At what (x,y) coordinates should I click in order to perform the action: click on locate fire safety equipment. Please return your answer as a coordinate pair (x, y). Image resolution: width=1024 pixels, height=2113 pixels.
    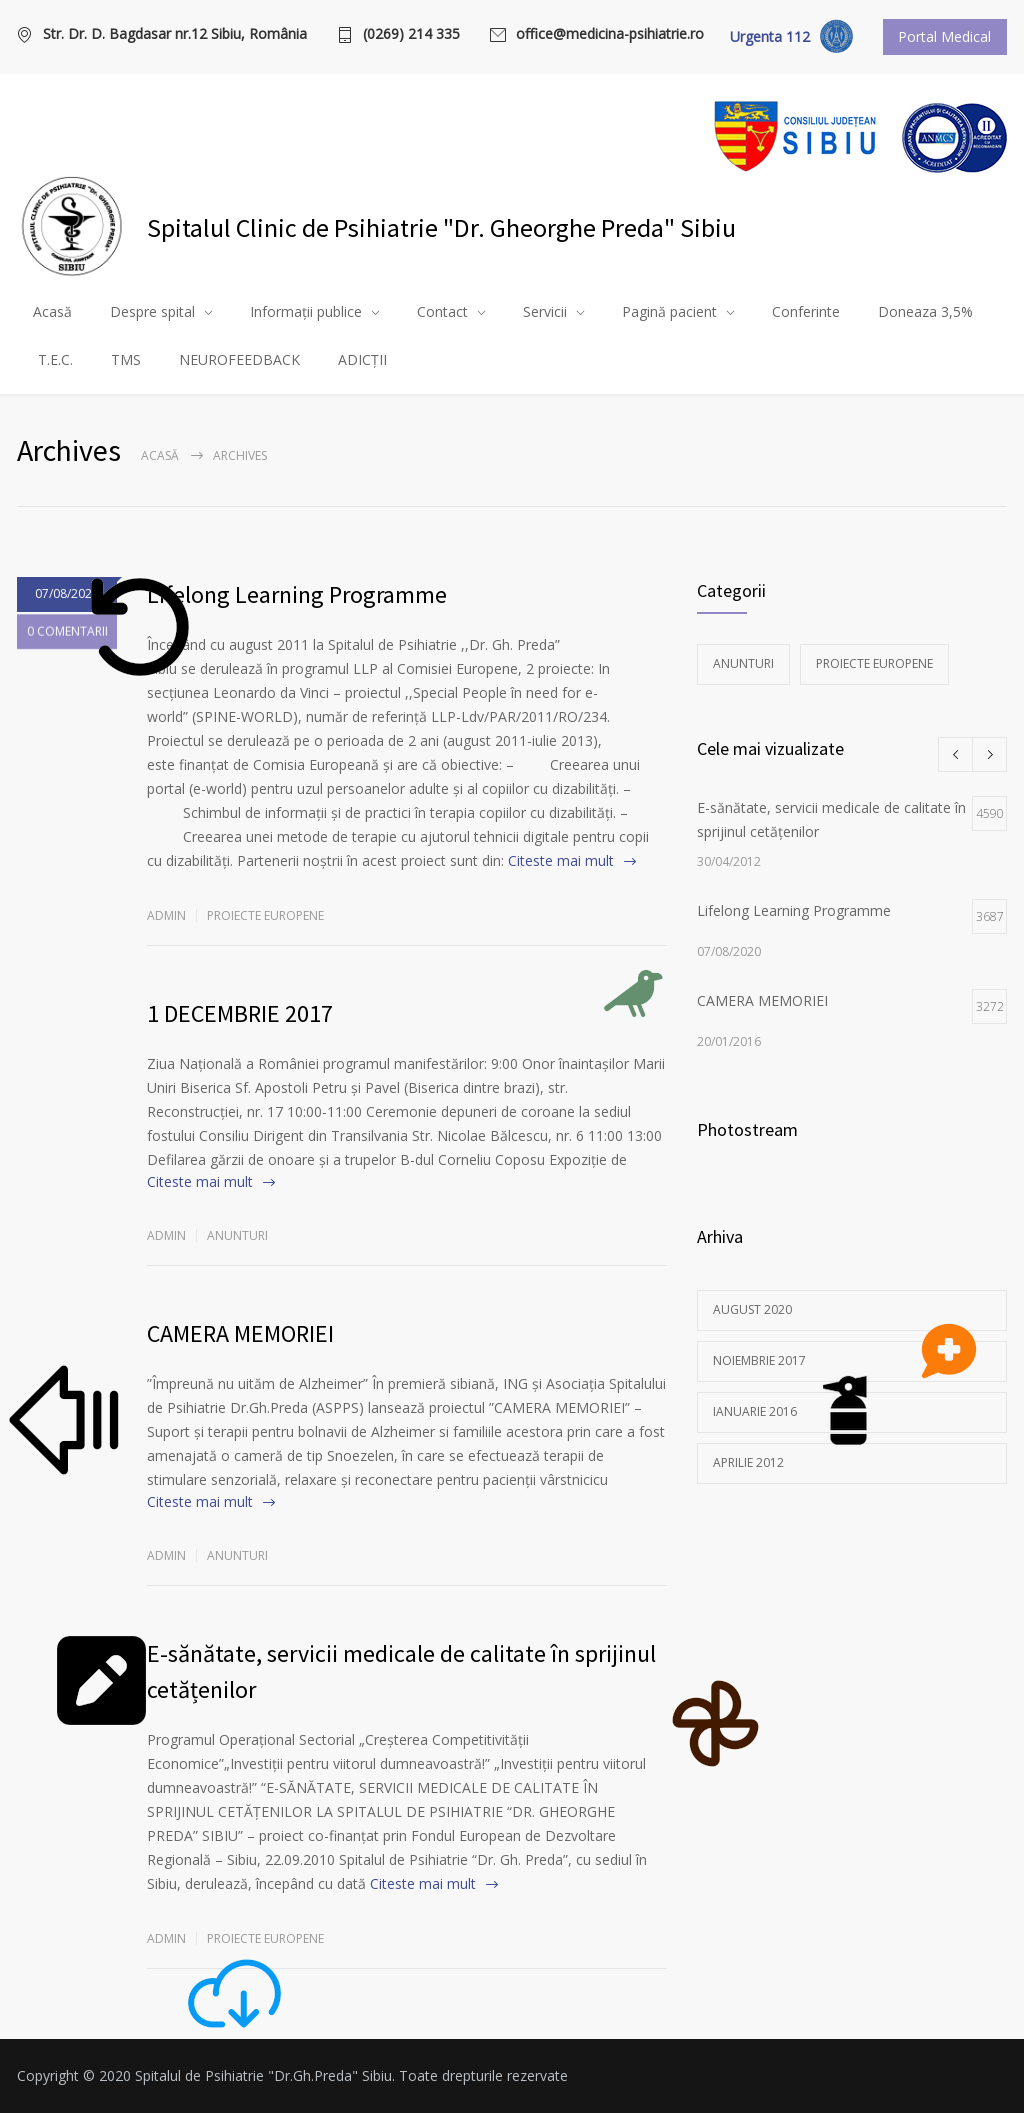
    Looking at the image, I should click on (848, 1408).